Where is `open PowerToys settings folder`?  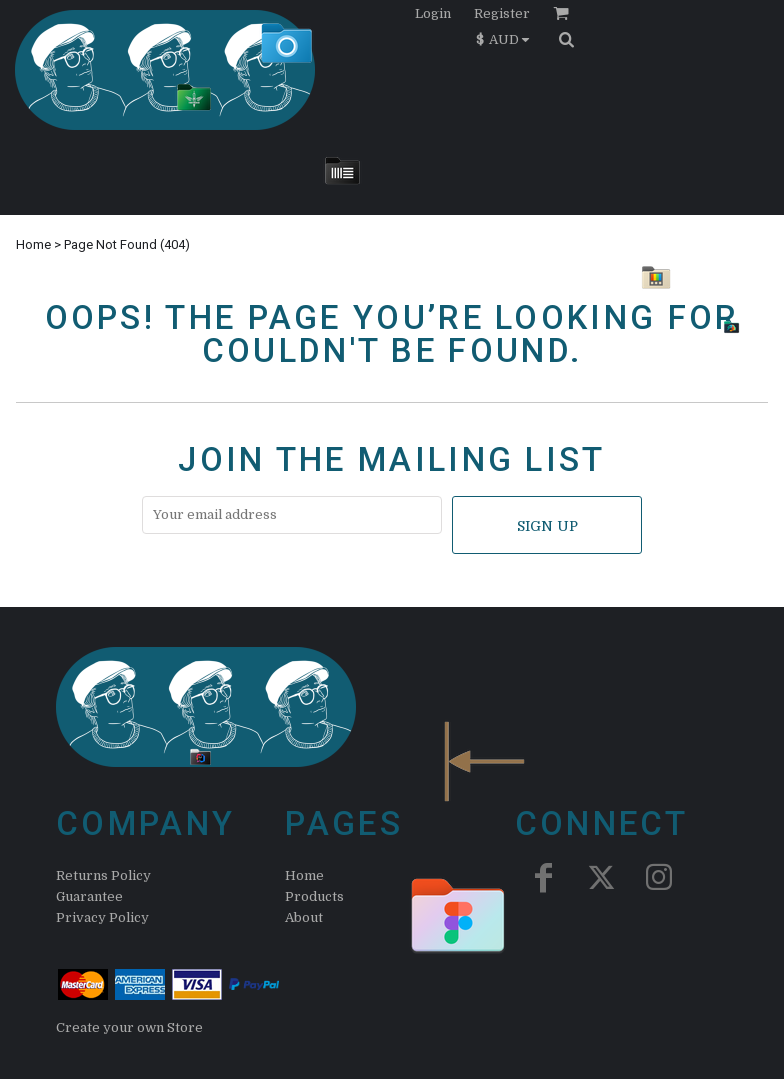 open PowerToys settings folder is located at coordinates (656, 278).